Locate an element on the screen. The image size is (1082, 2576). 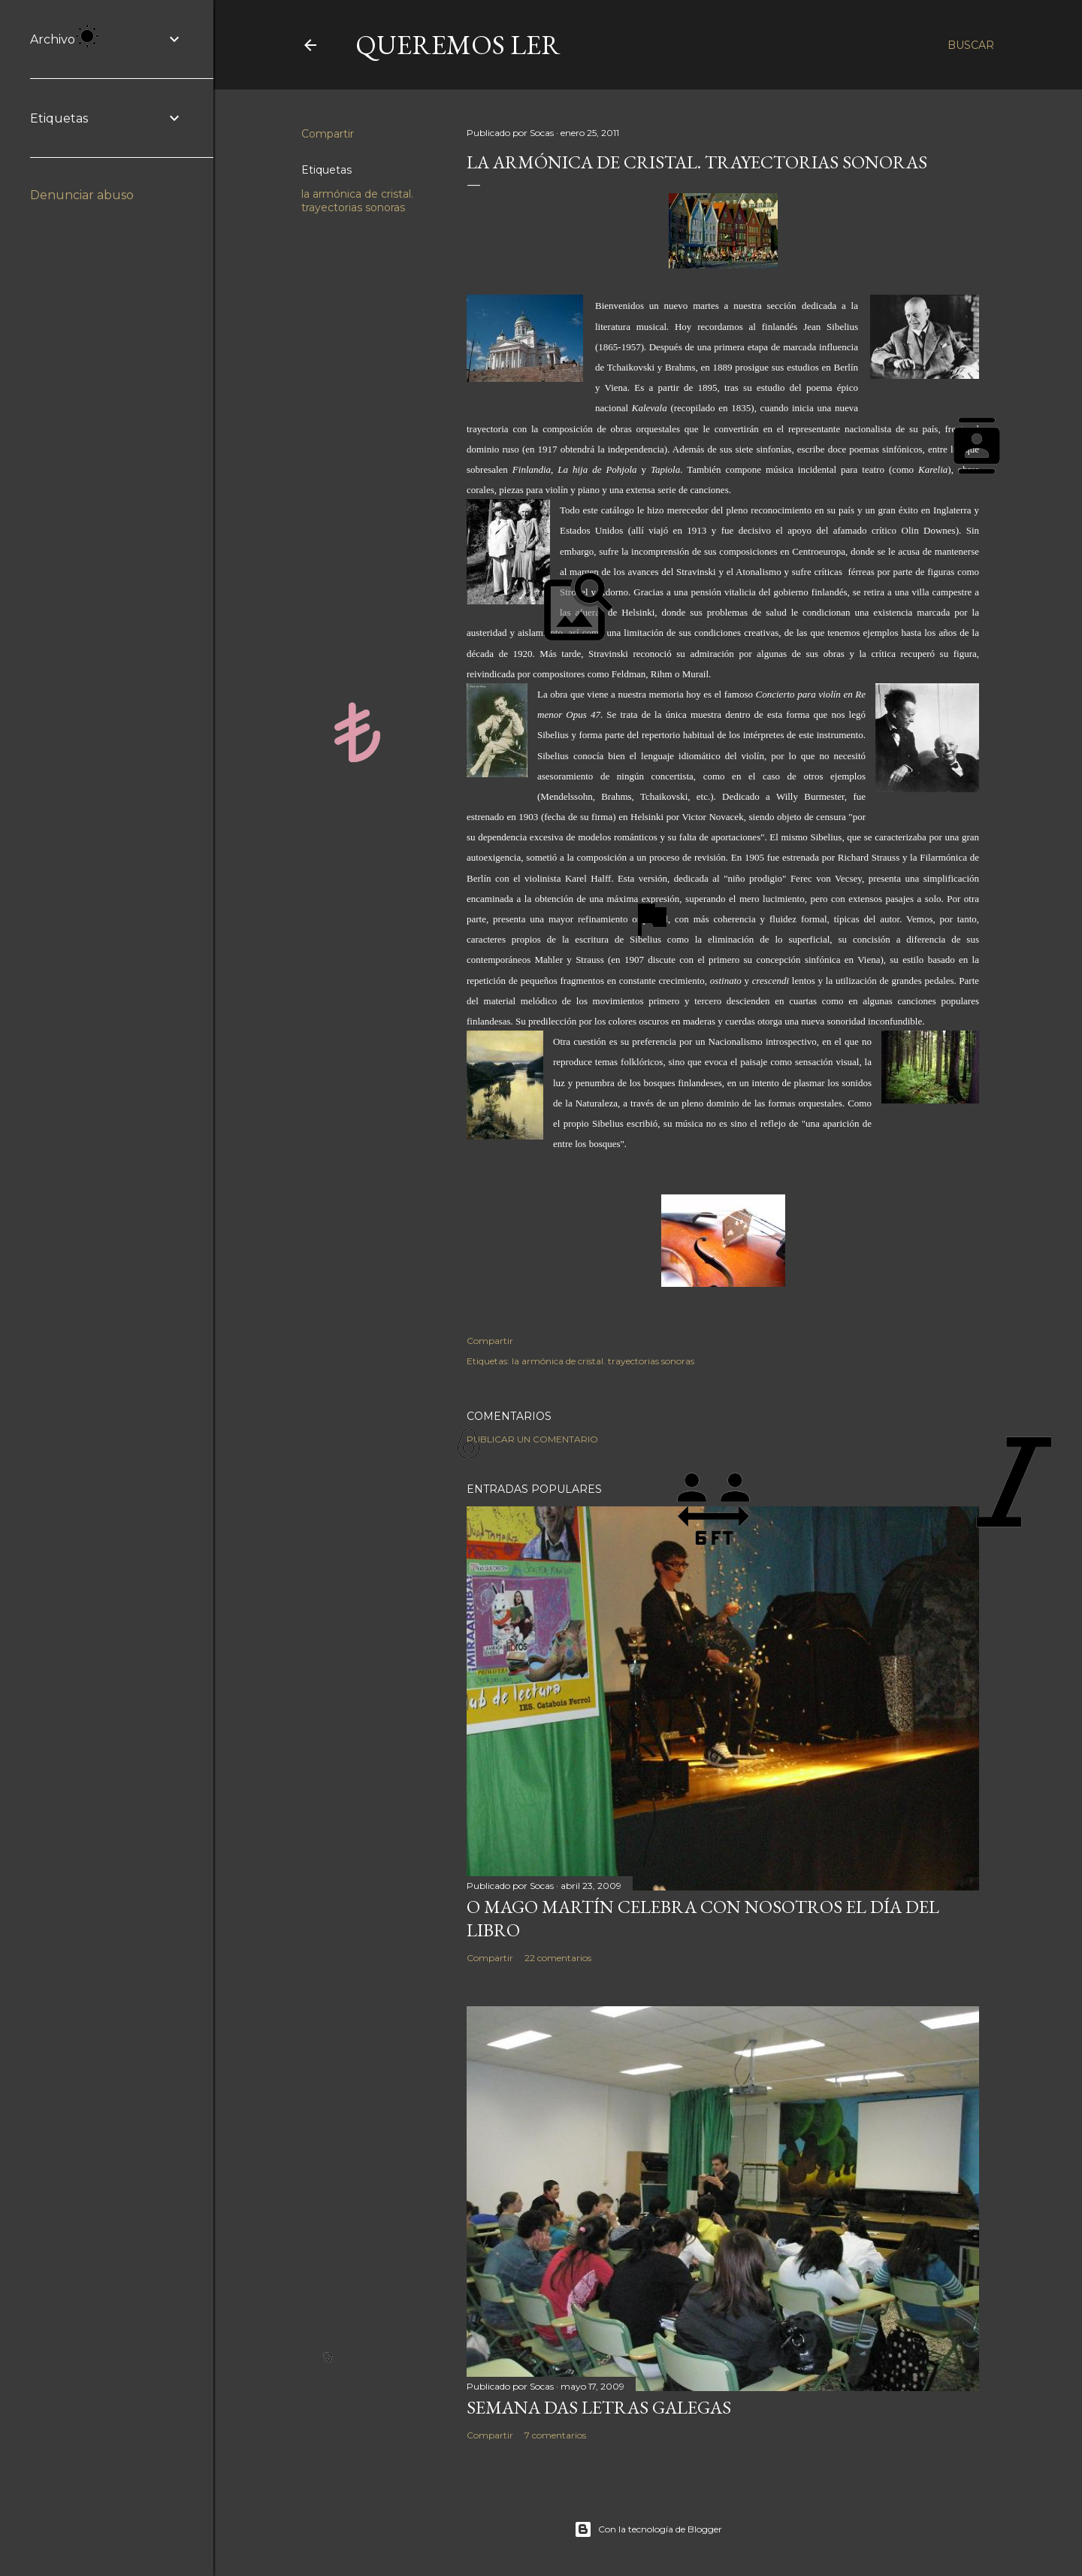
adjust screen brightness to low is located at coordinates (87, 36).